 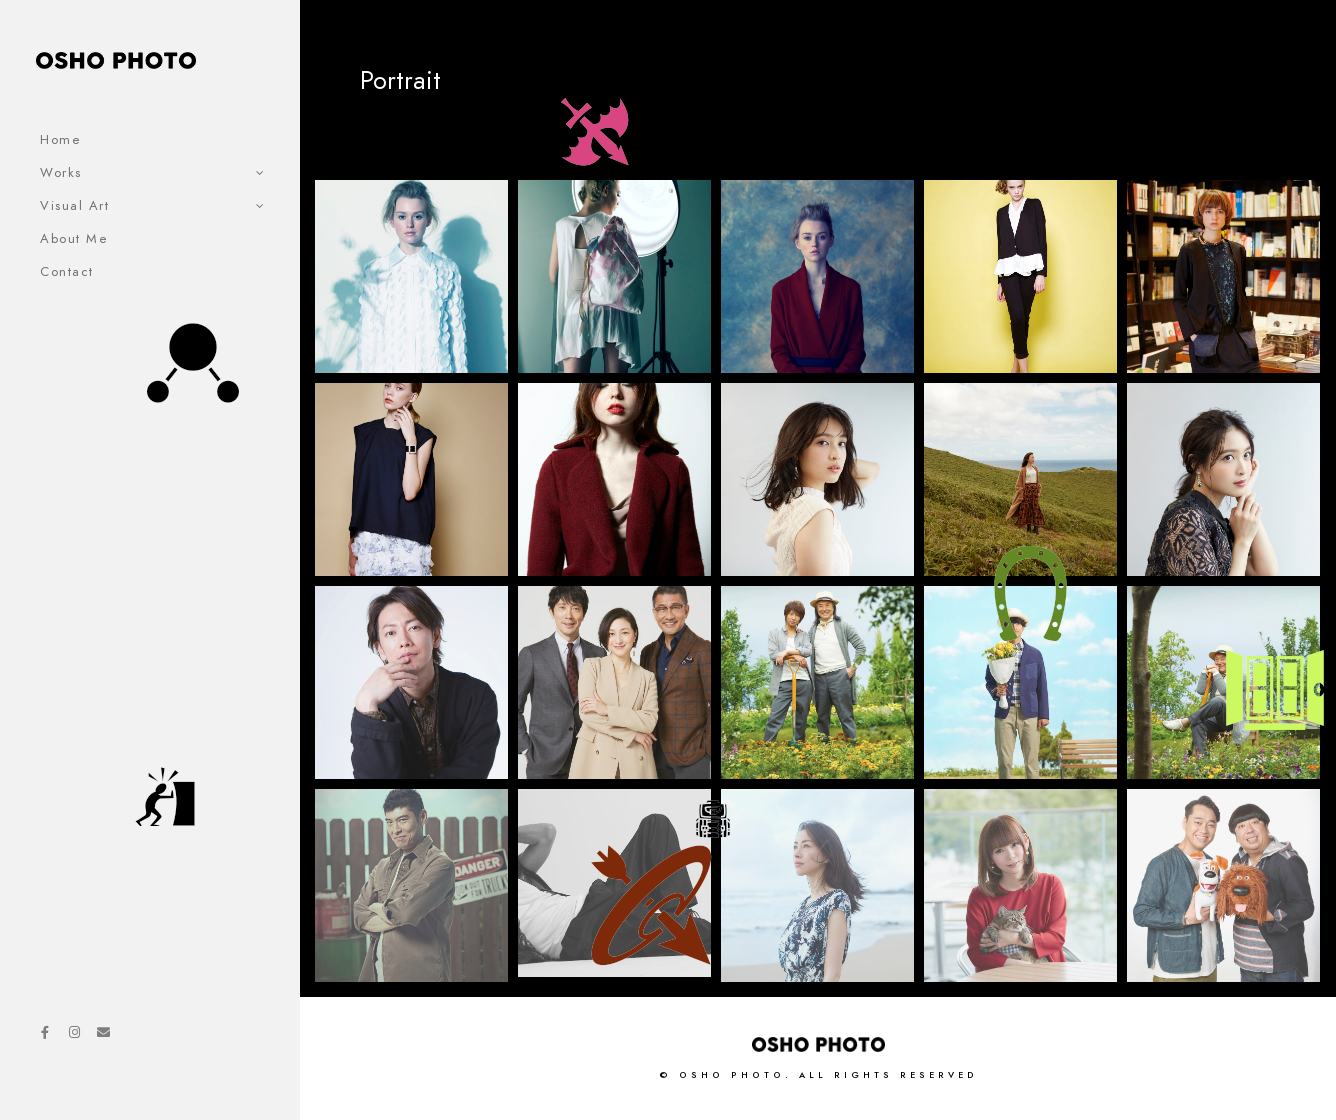 I want to click on access luck or fortune-related game features, so click(x=1030, y=593).